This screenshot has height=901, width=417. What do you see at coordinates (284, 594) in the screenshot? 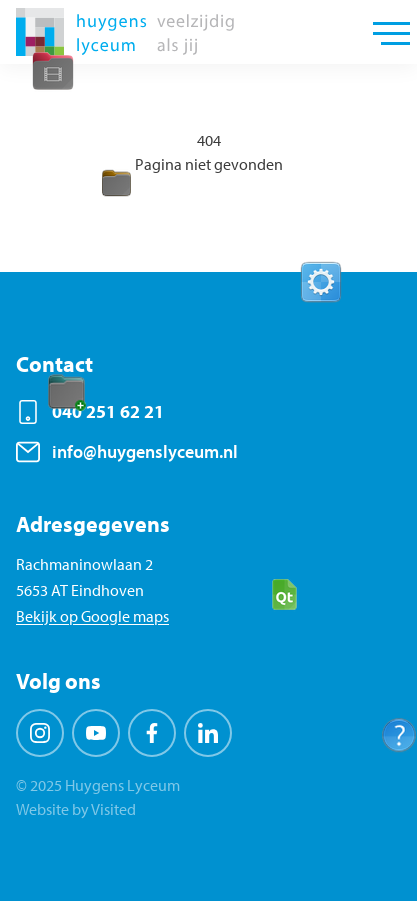
I see `a QML source code file` at bounding box center [284, 594].